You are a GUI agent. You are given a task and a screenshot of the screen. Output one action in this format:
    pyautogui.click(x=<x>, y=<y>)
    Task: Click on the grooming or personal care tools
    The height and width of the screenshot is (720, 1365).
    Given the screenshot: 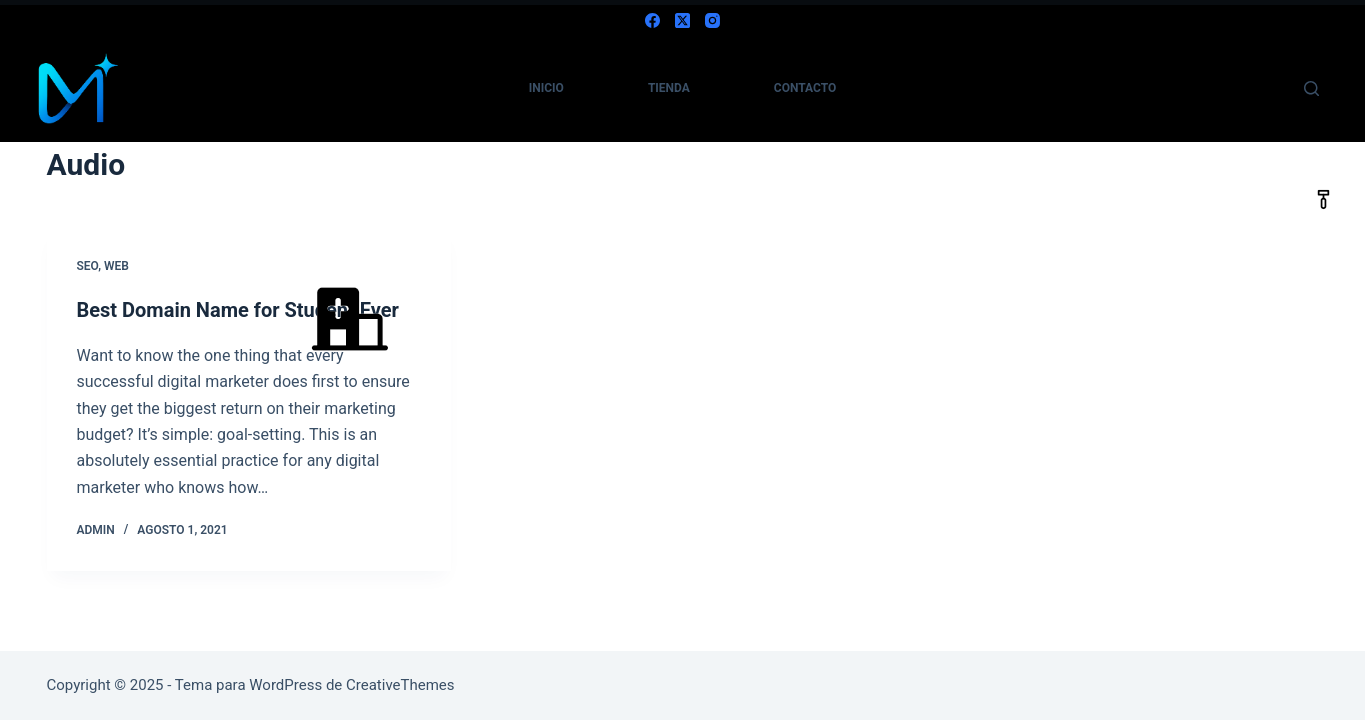 What is the action you would take?
    pyautogui.click(x=1323, y=199)
    